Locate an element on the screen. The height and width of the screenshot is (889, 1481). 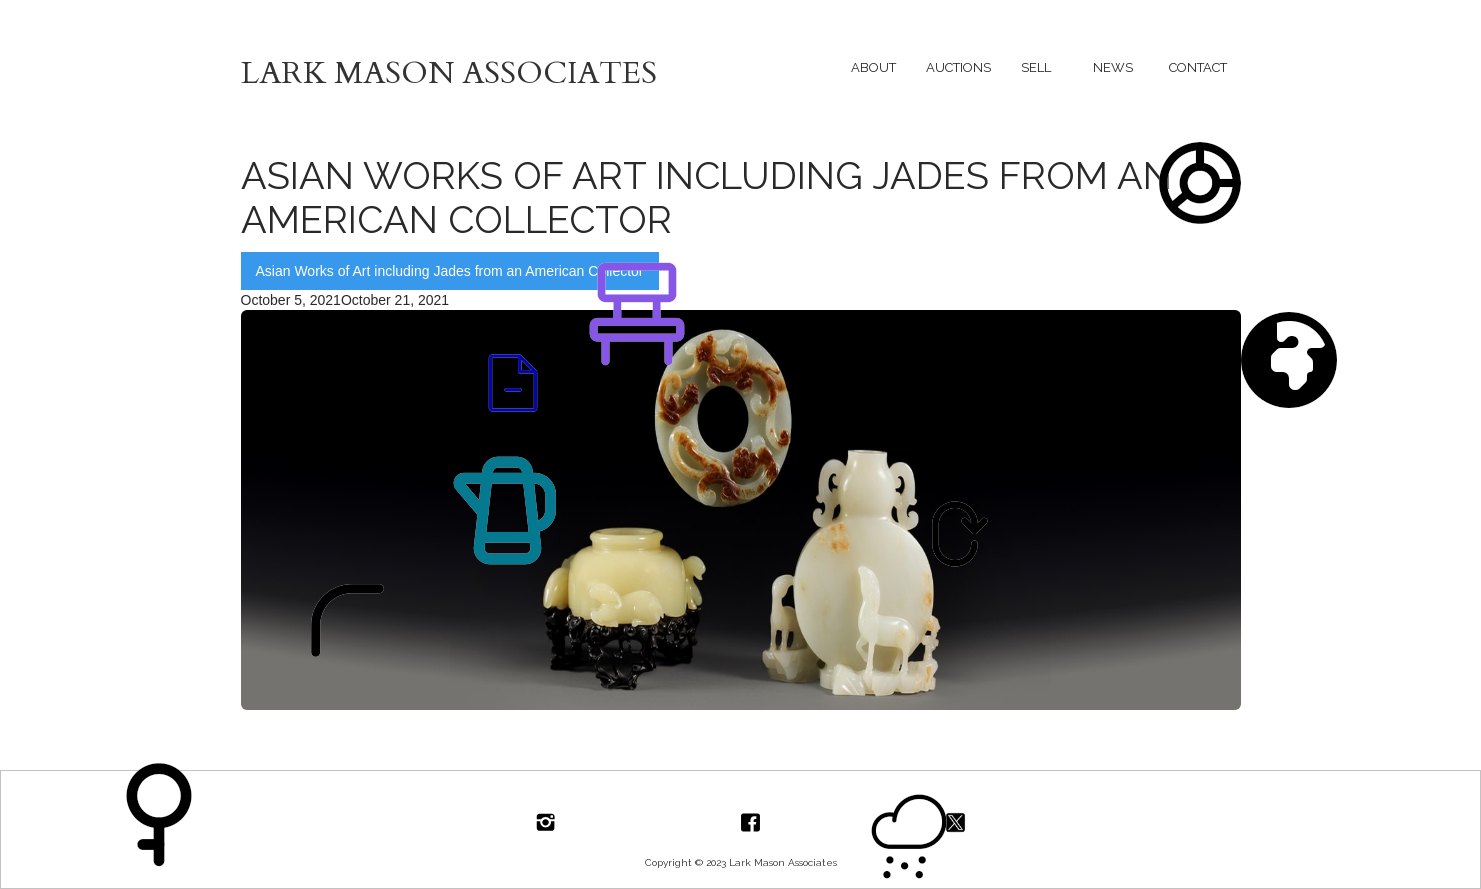
indicates snowy weather conditions is located at coordinates (909, 835).